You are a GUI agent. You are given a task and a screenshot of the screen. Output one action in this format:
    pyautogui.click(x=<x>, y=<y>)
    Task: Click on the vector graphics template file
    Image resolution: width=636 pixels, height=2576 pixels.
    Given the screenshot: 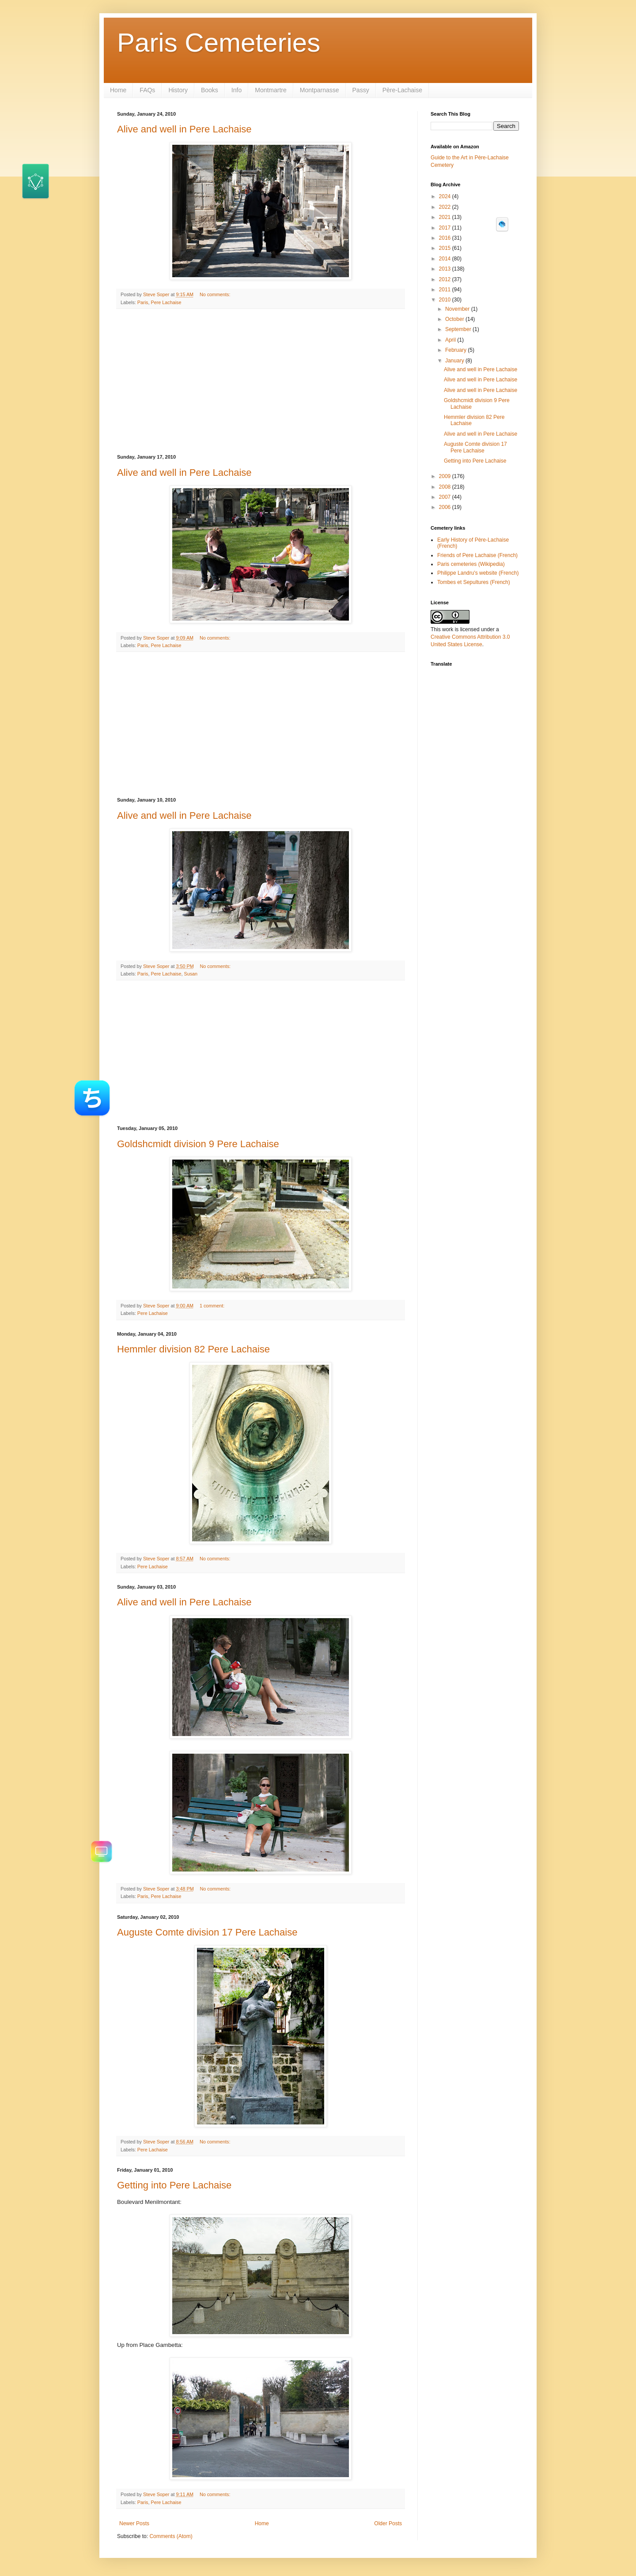 What is the action you would take?
    pyautogui.click(x=35, y=181)
    